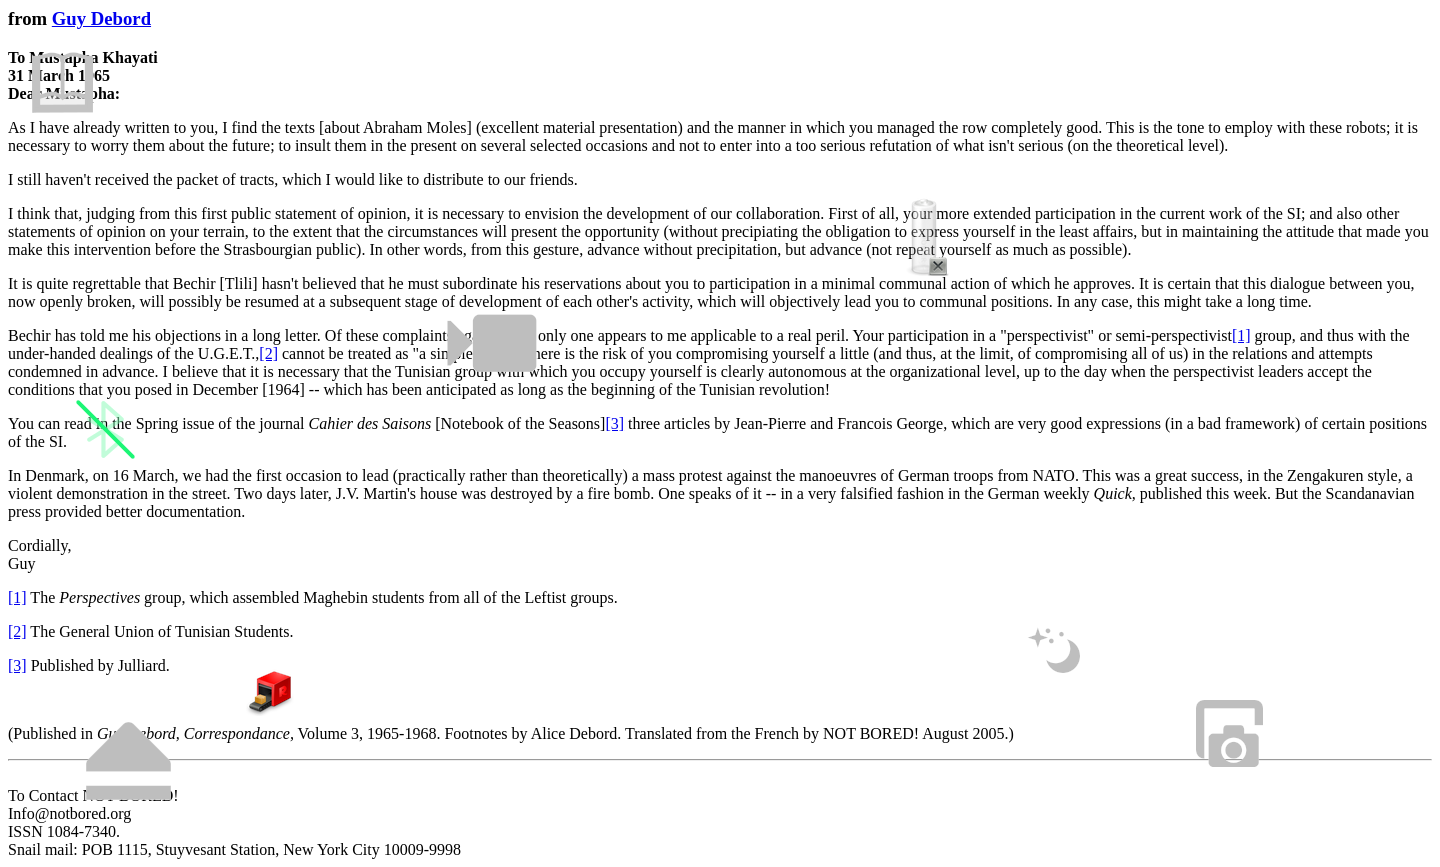 This screenshot has width=1440, height=867. Describe the element at coordinates (1053, 646) in the screenshot. I see `access screensaver settings` at that location.